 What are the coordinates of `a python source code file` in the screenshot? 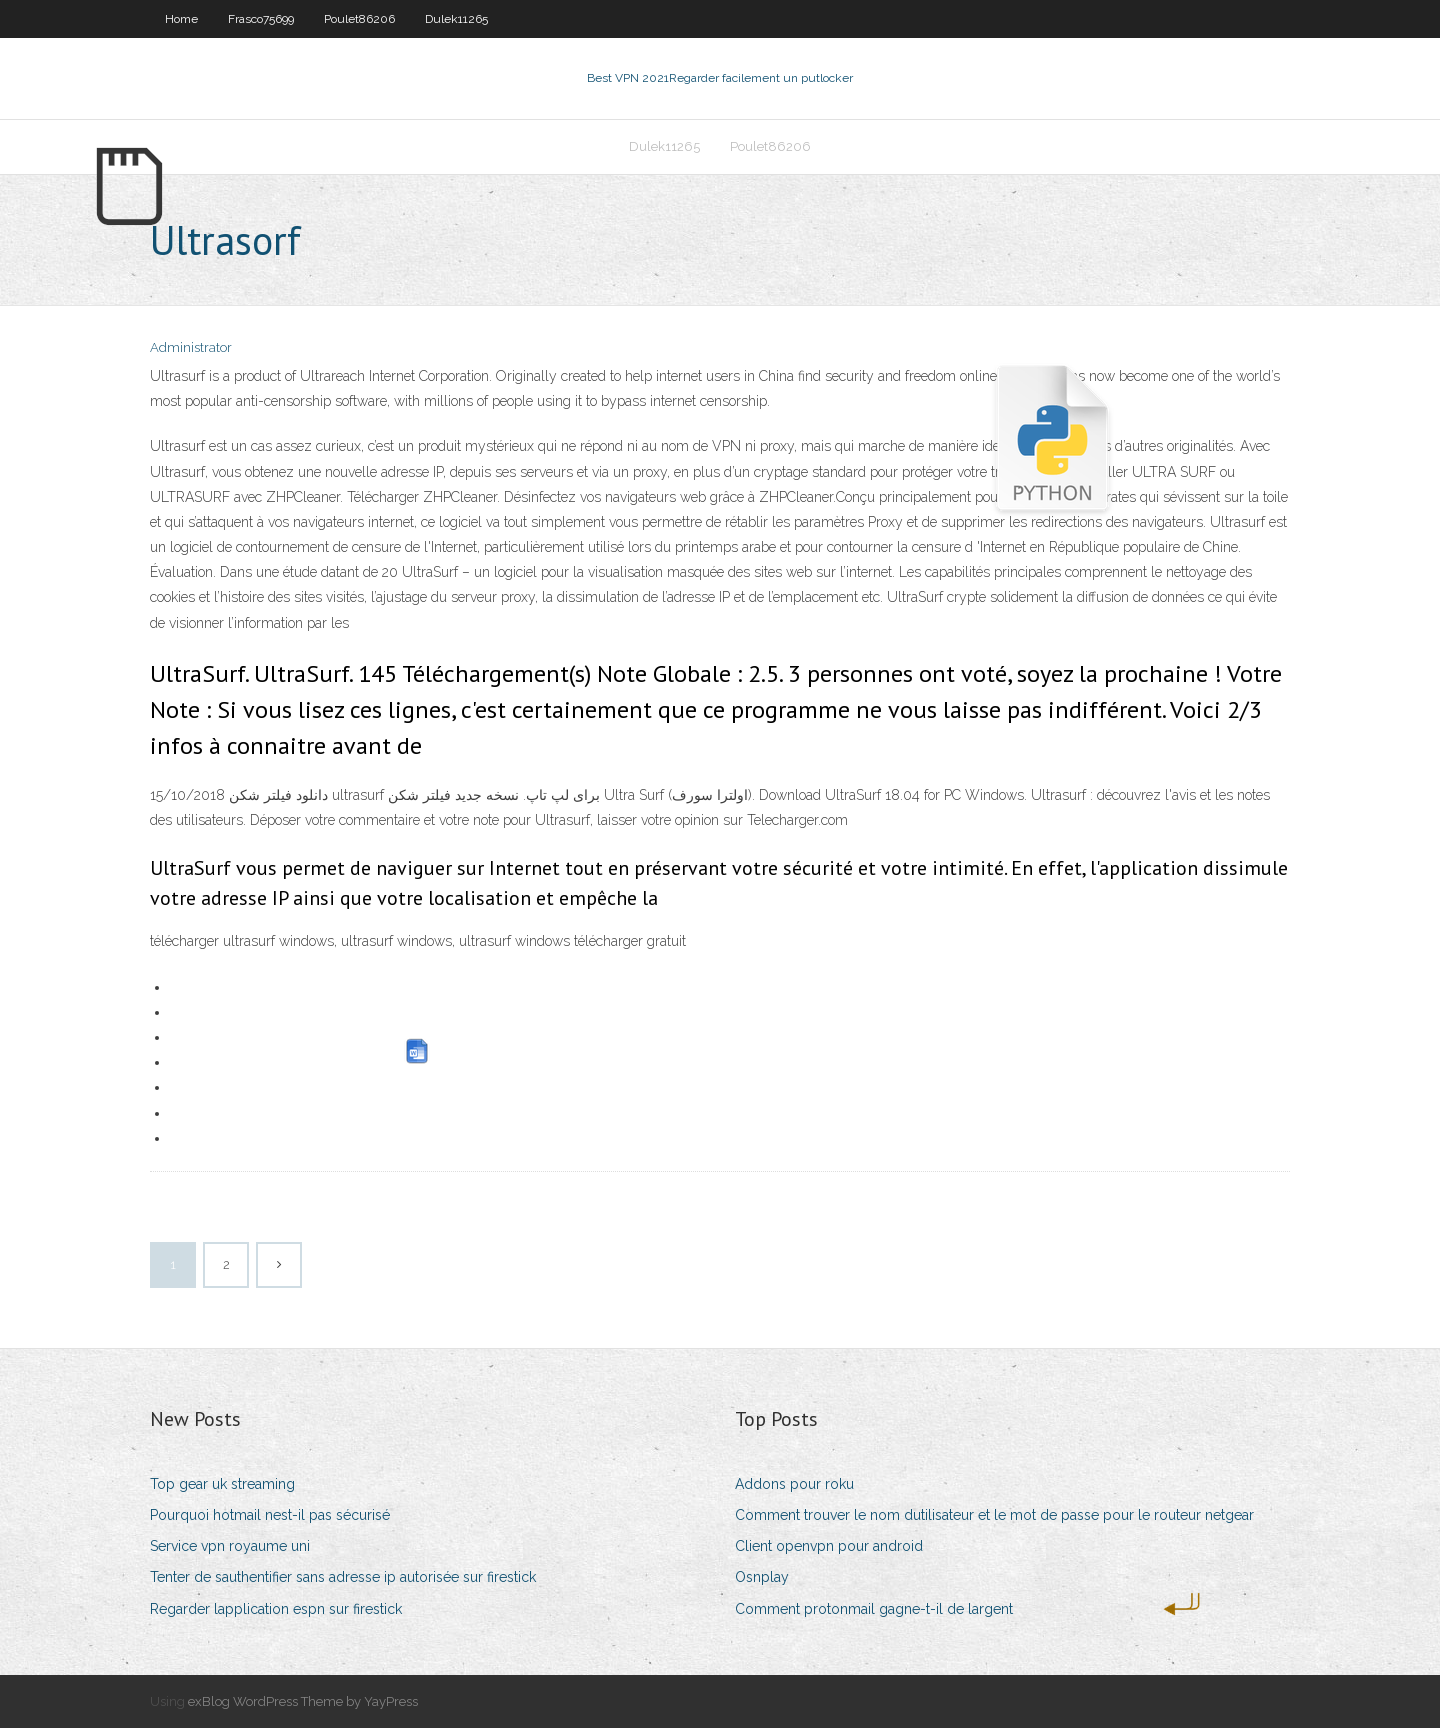 It's located at (1052, 440).